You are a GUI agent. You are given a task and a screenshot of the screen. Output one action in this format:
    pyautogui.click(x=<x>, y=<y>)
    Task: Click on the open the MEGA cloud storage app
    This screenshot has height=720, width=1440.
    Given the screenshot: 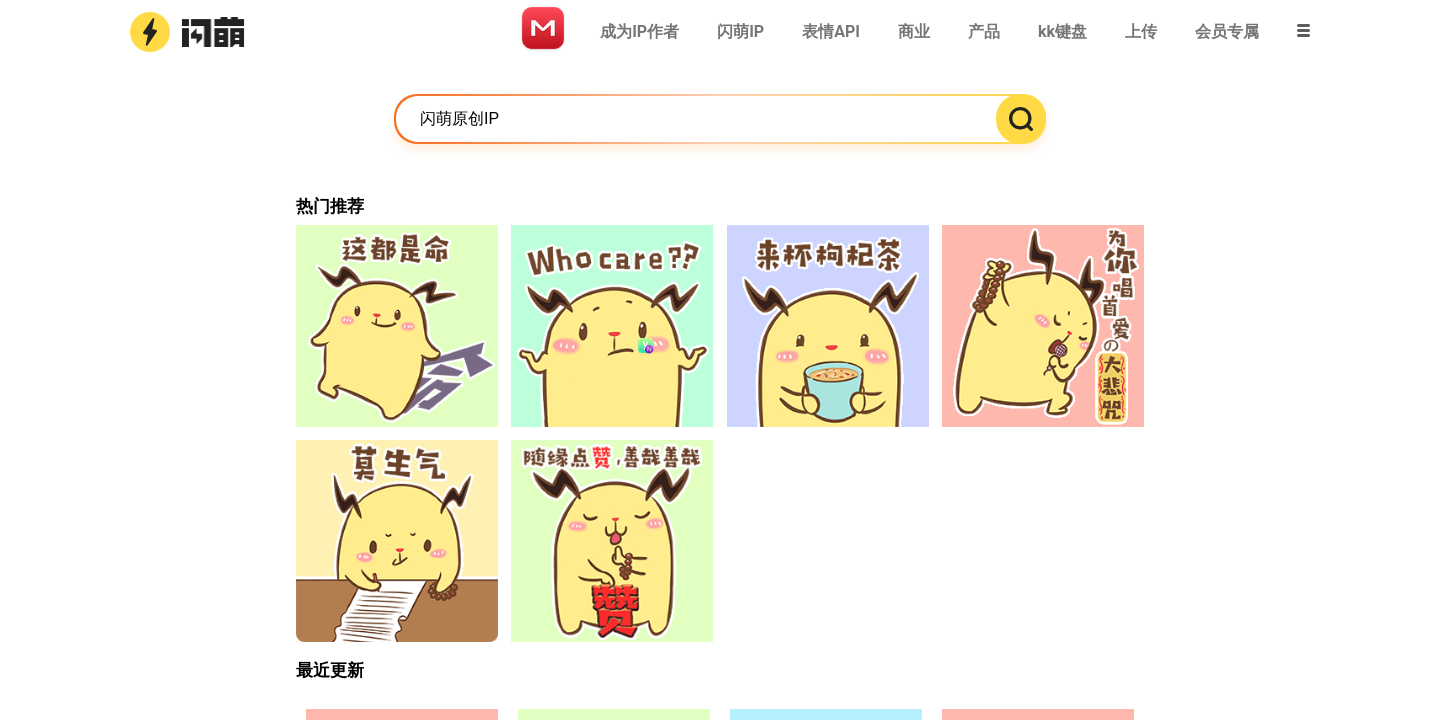 What is the action you would take?
    pyautogui.click(x=543, y=28)
    